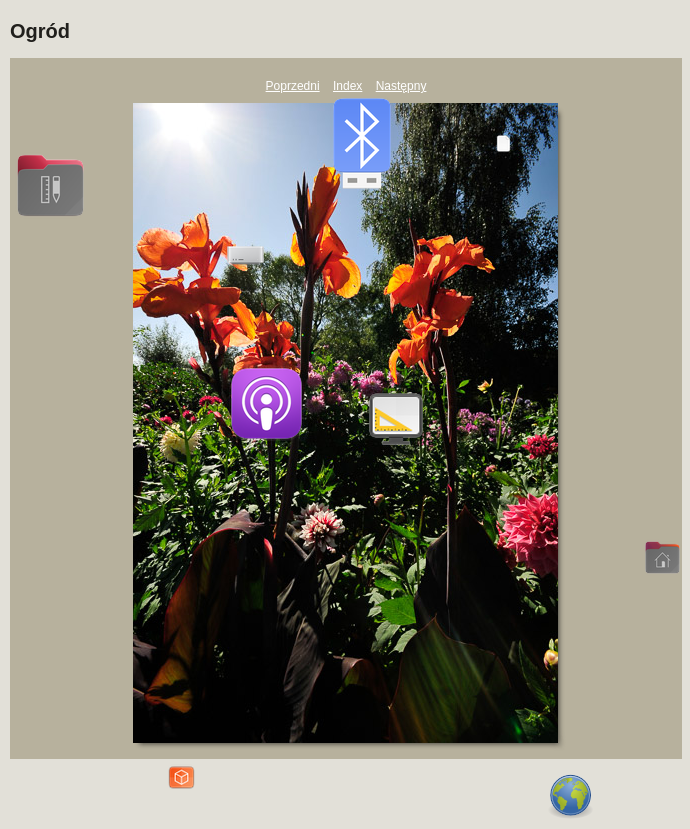  Describe the element at coordinates (266, 403) in the screenshot. I see `open the podcasts app` at that location.